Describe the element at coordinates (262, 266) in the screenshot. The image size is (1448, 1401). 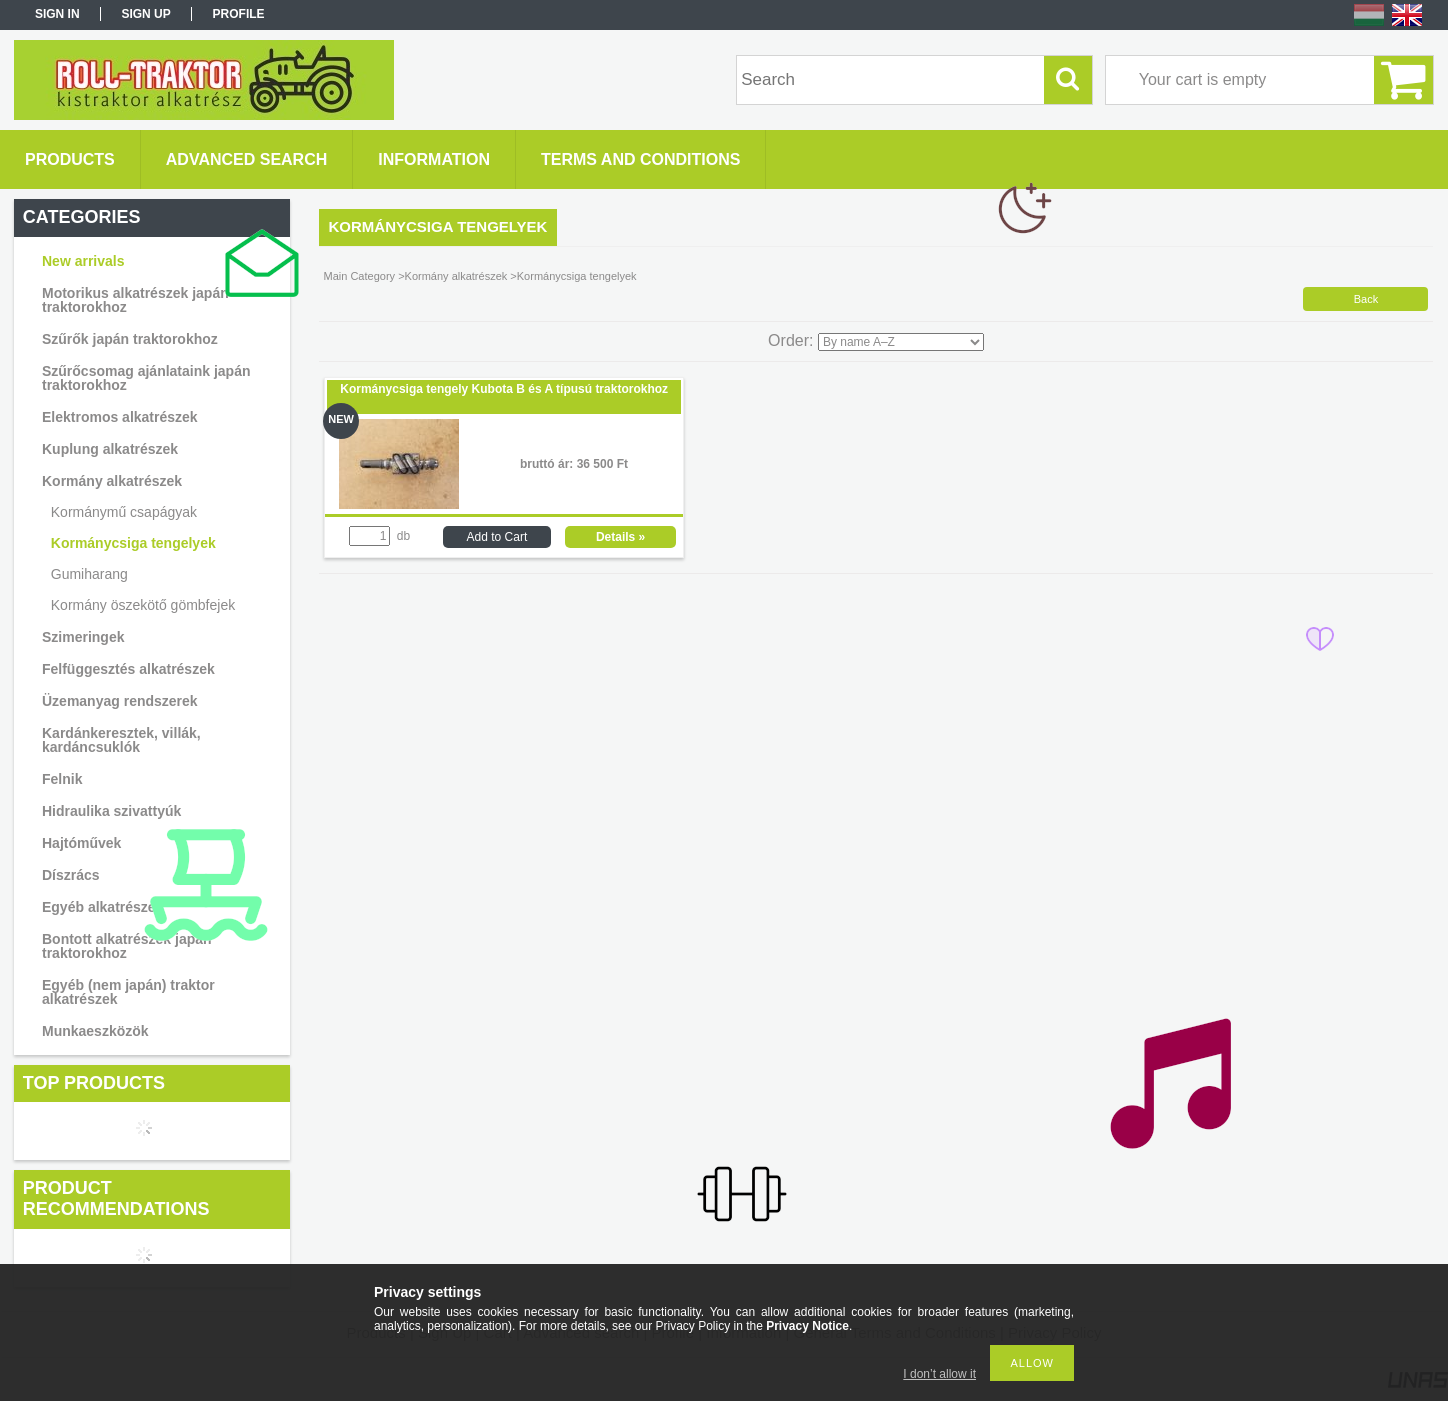
I see `view an opened email or message` at that location.